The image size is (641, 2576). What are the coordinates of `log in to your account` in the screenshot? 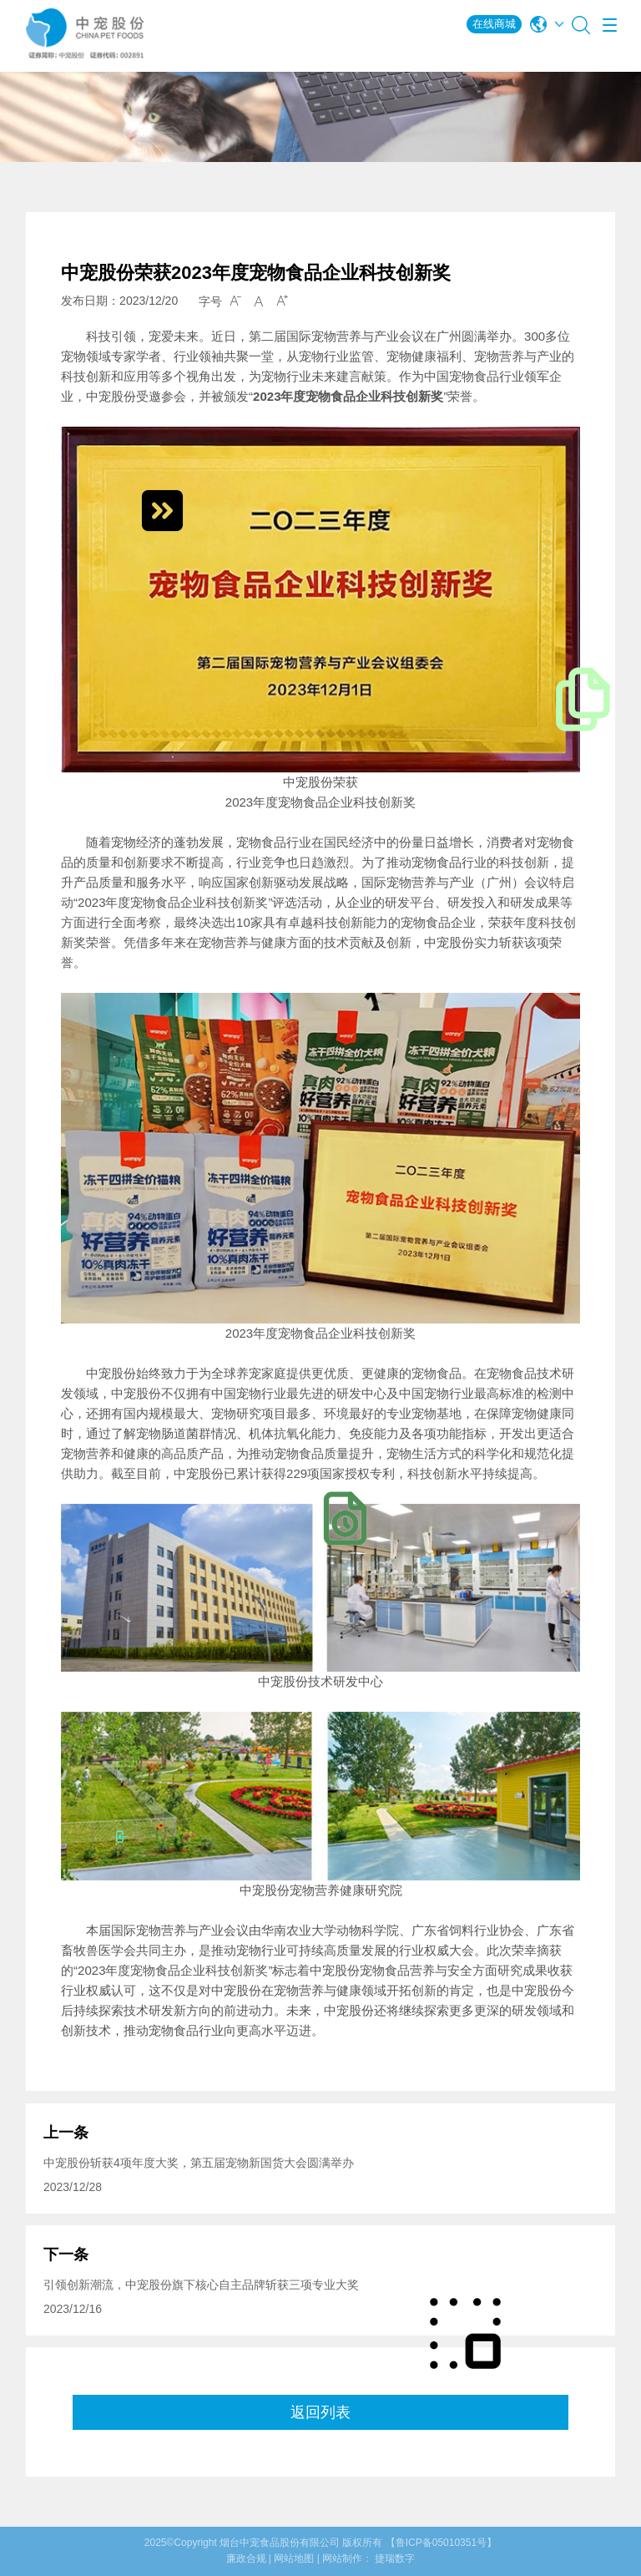 It's located at (120, 1836).